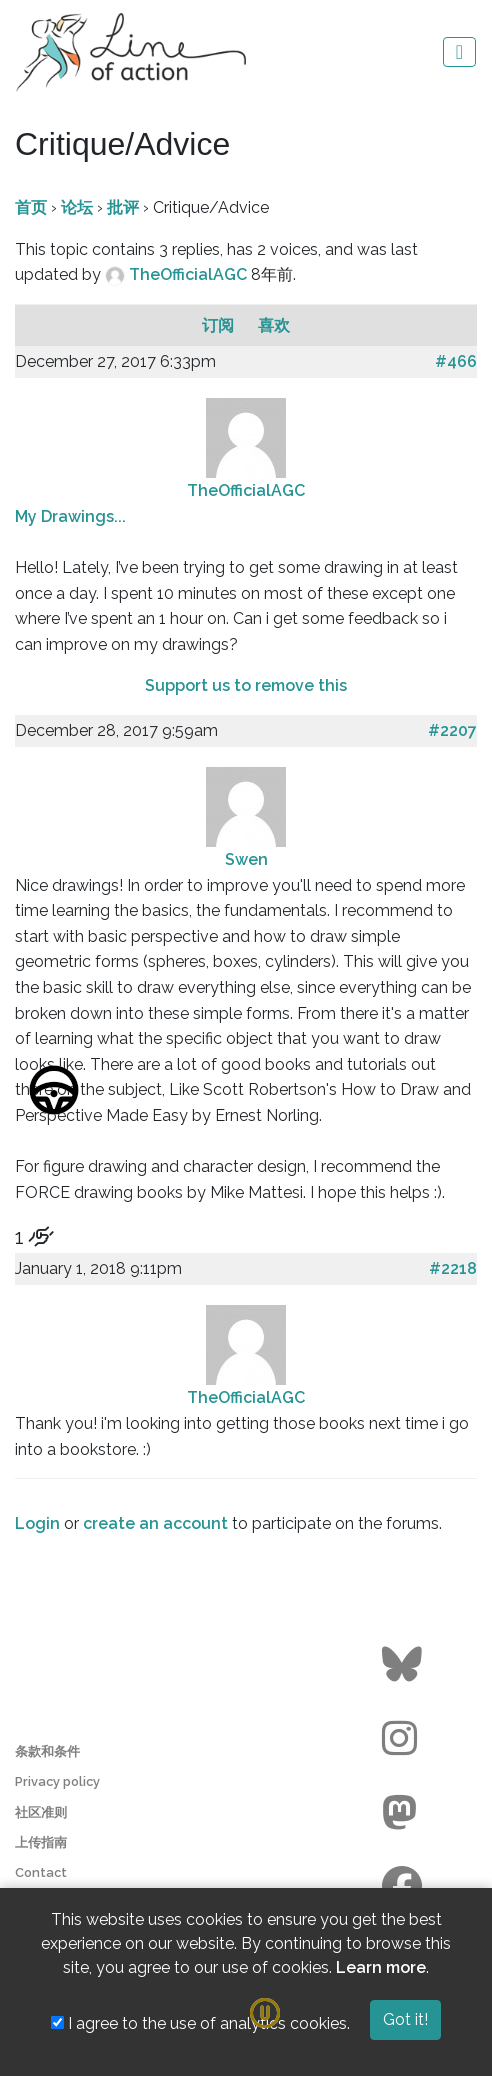  What do you see at coordinates (265, 2013) in the screenshot?
I see `indicates an unread item or status` at bounding box center [265, 2013].